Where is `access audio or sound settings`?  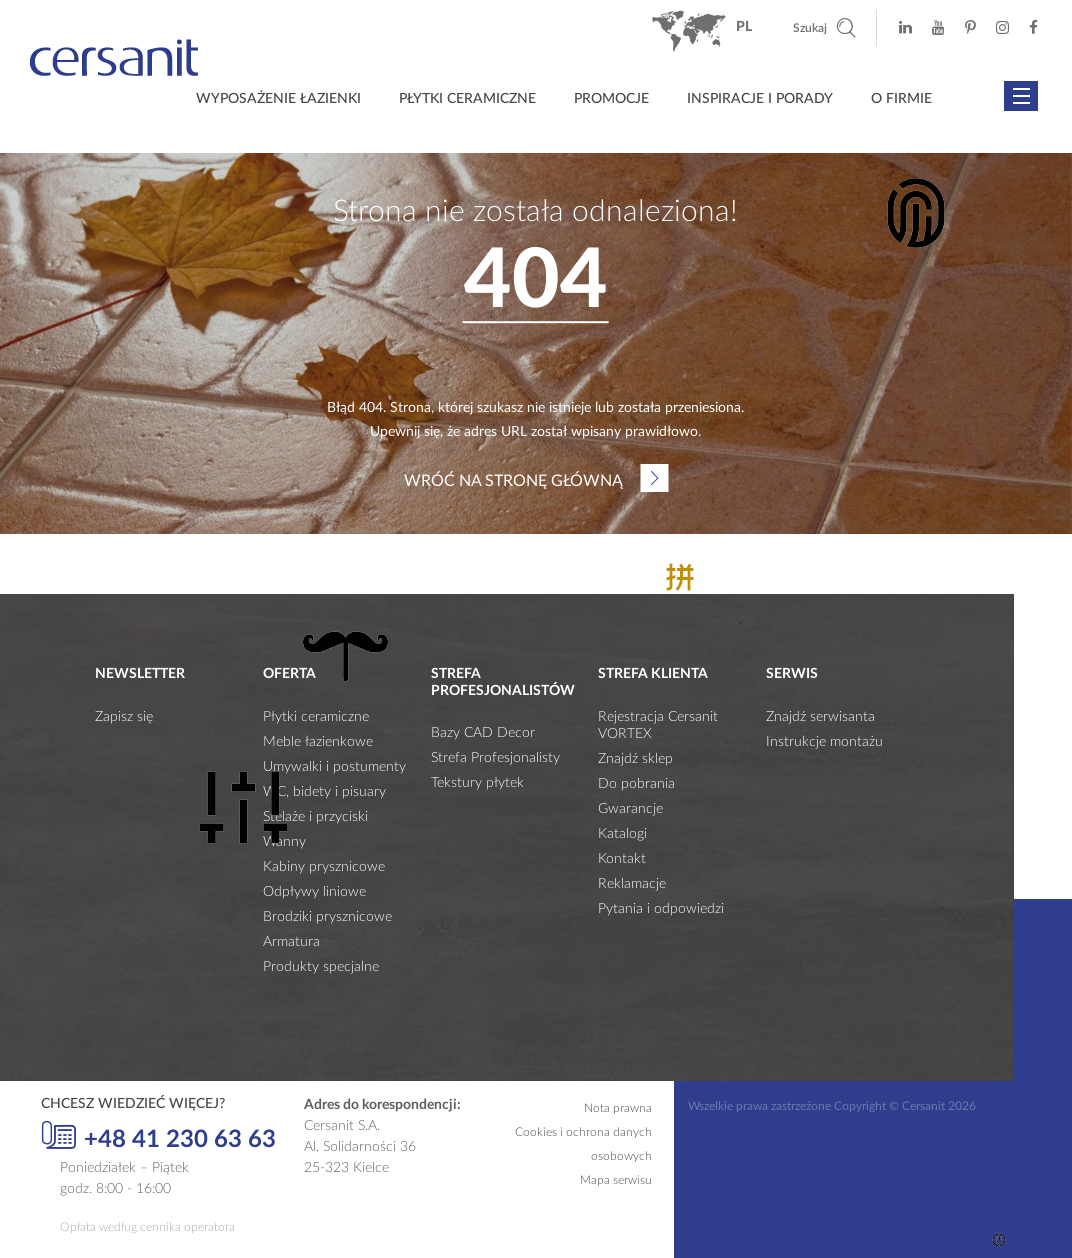
access audio or sound settings is located at coordinates (243, 807).